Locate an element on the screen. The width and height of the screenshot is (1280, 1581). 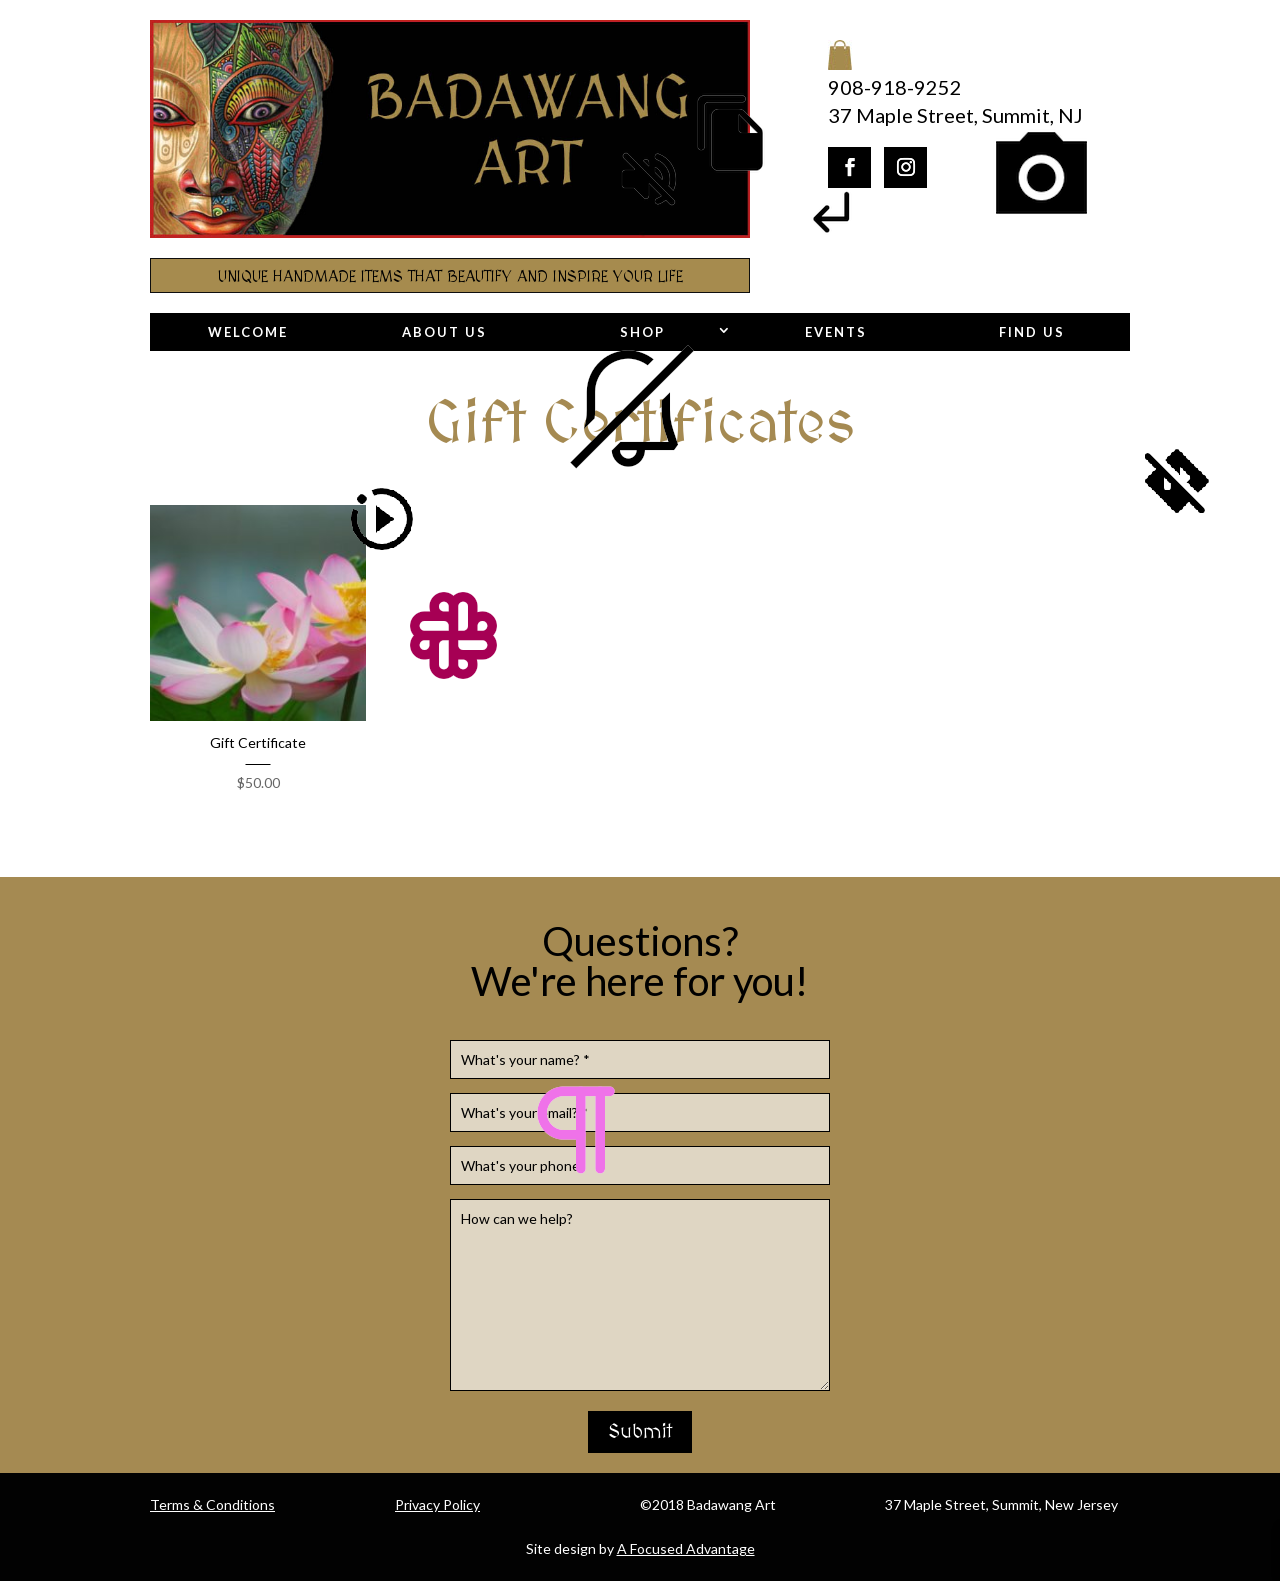
mute notifications is located at coordinates (628, 408).